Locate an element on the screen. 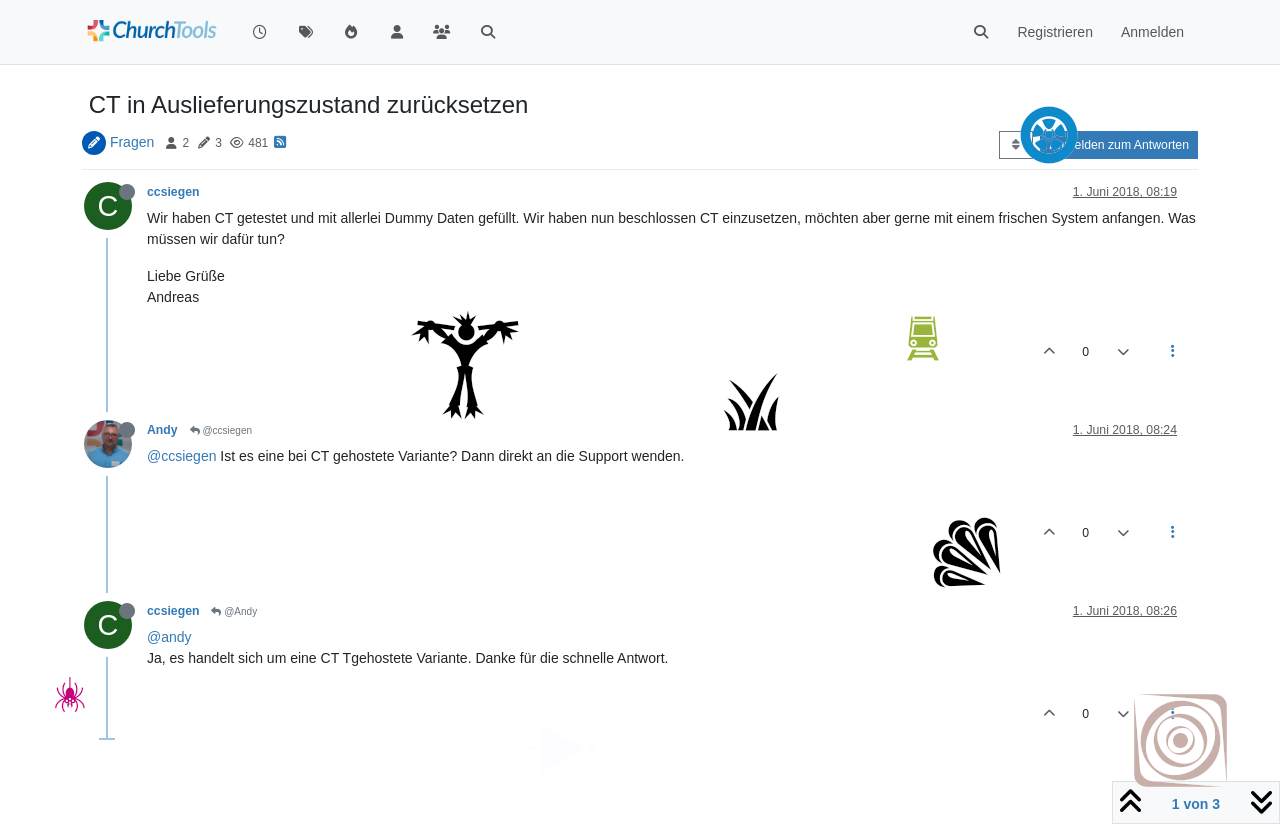 This screenshot has width=1280, height=824. indicates tall grass or vegetation area in game is located at coordinates (751, 400).